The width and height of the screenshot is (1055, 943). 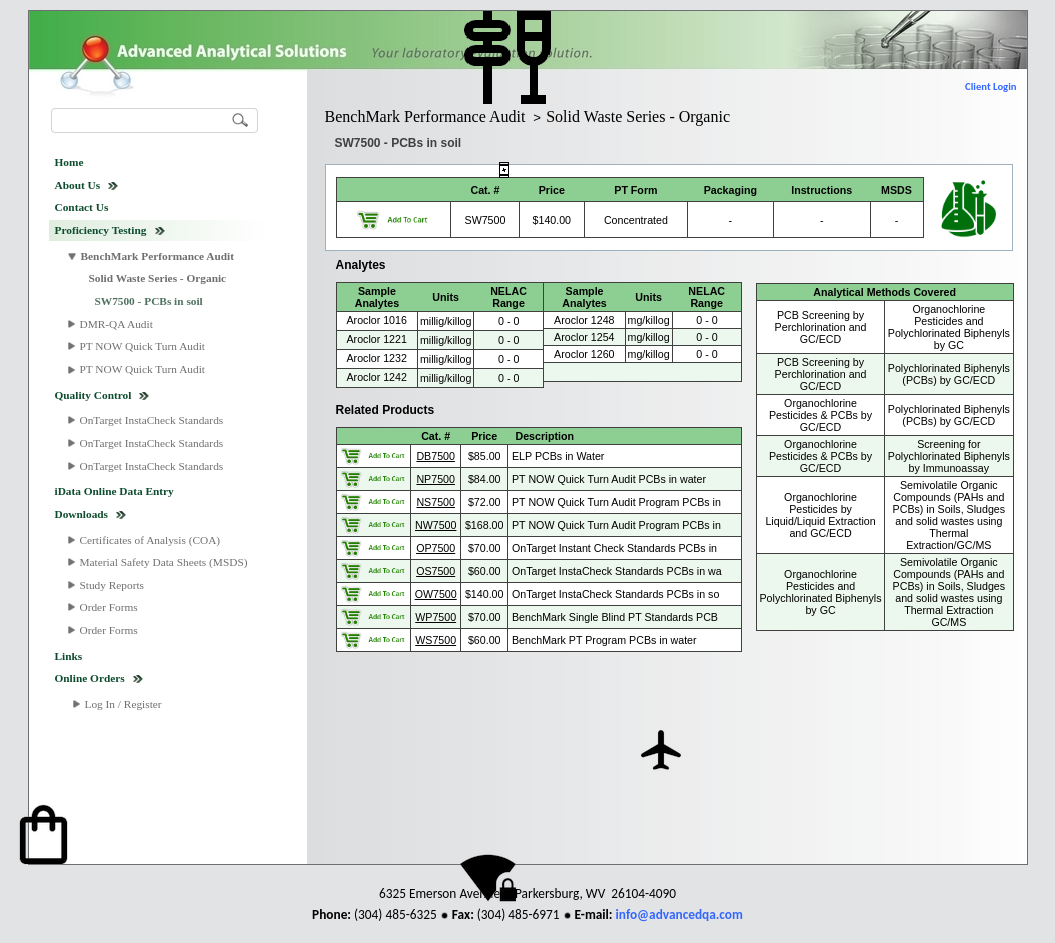 What do you see at coordinates (661, 750) in the screenshot?
I see `enable airplane mode` at bounding box center [661, 750].